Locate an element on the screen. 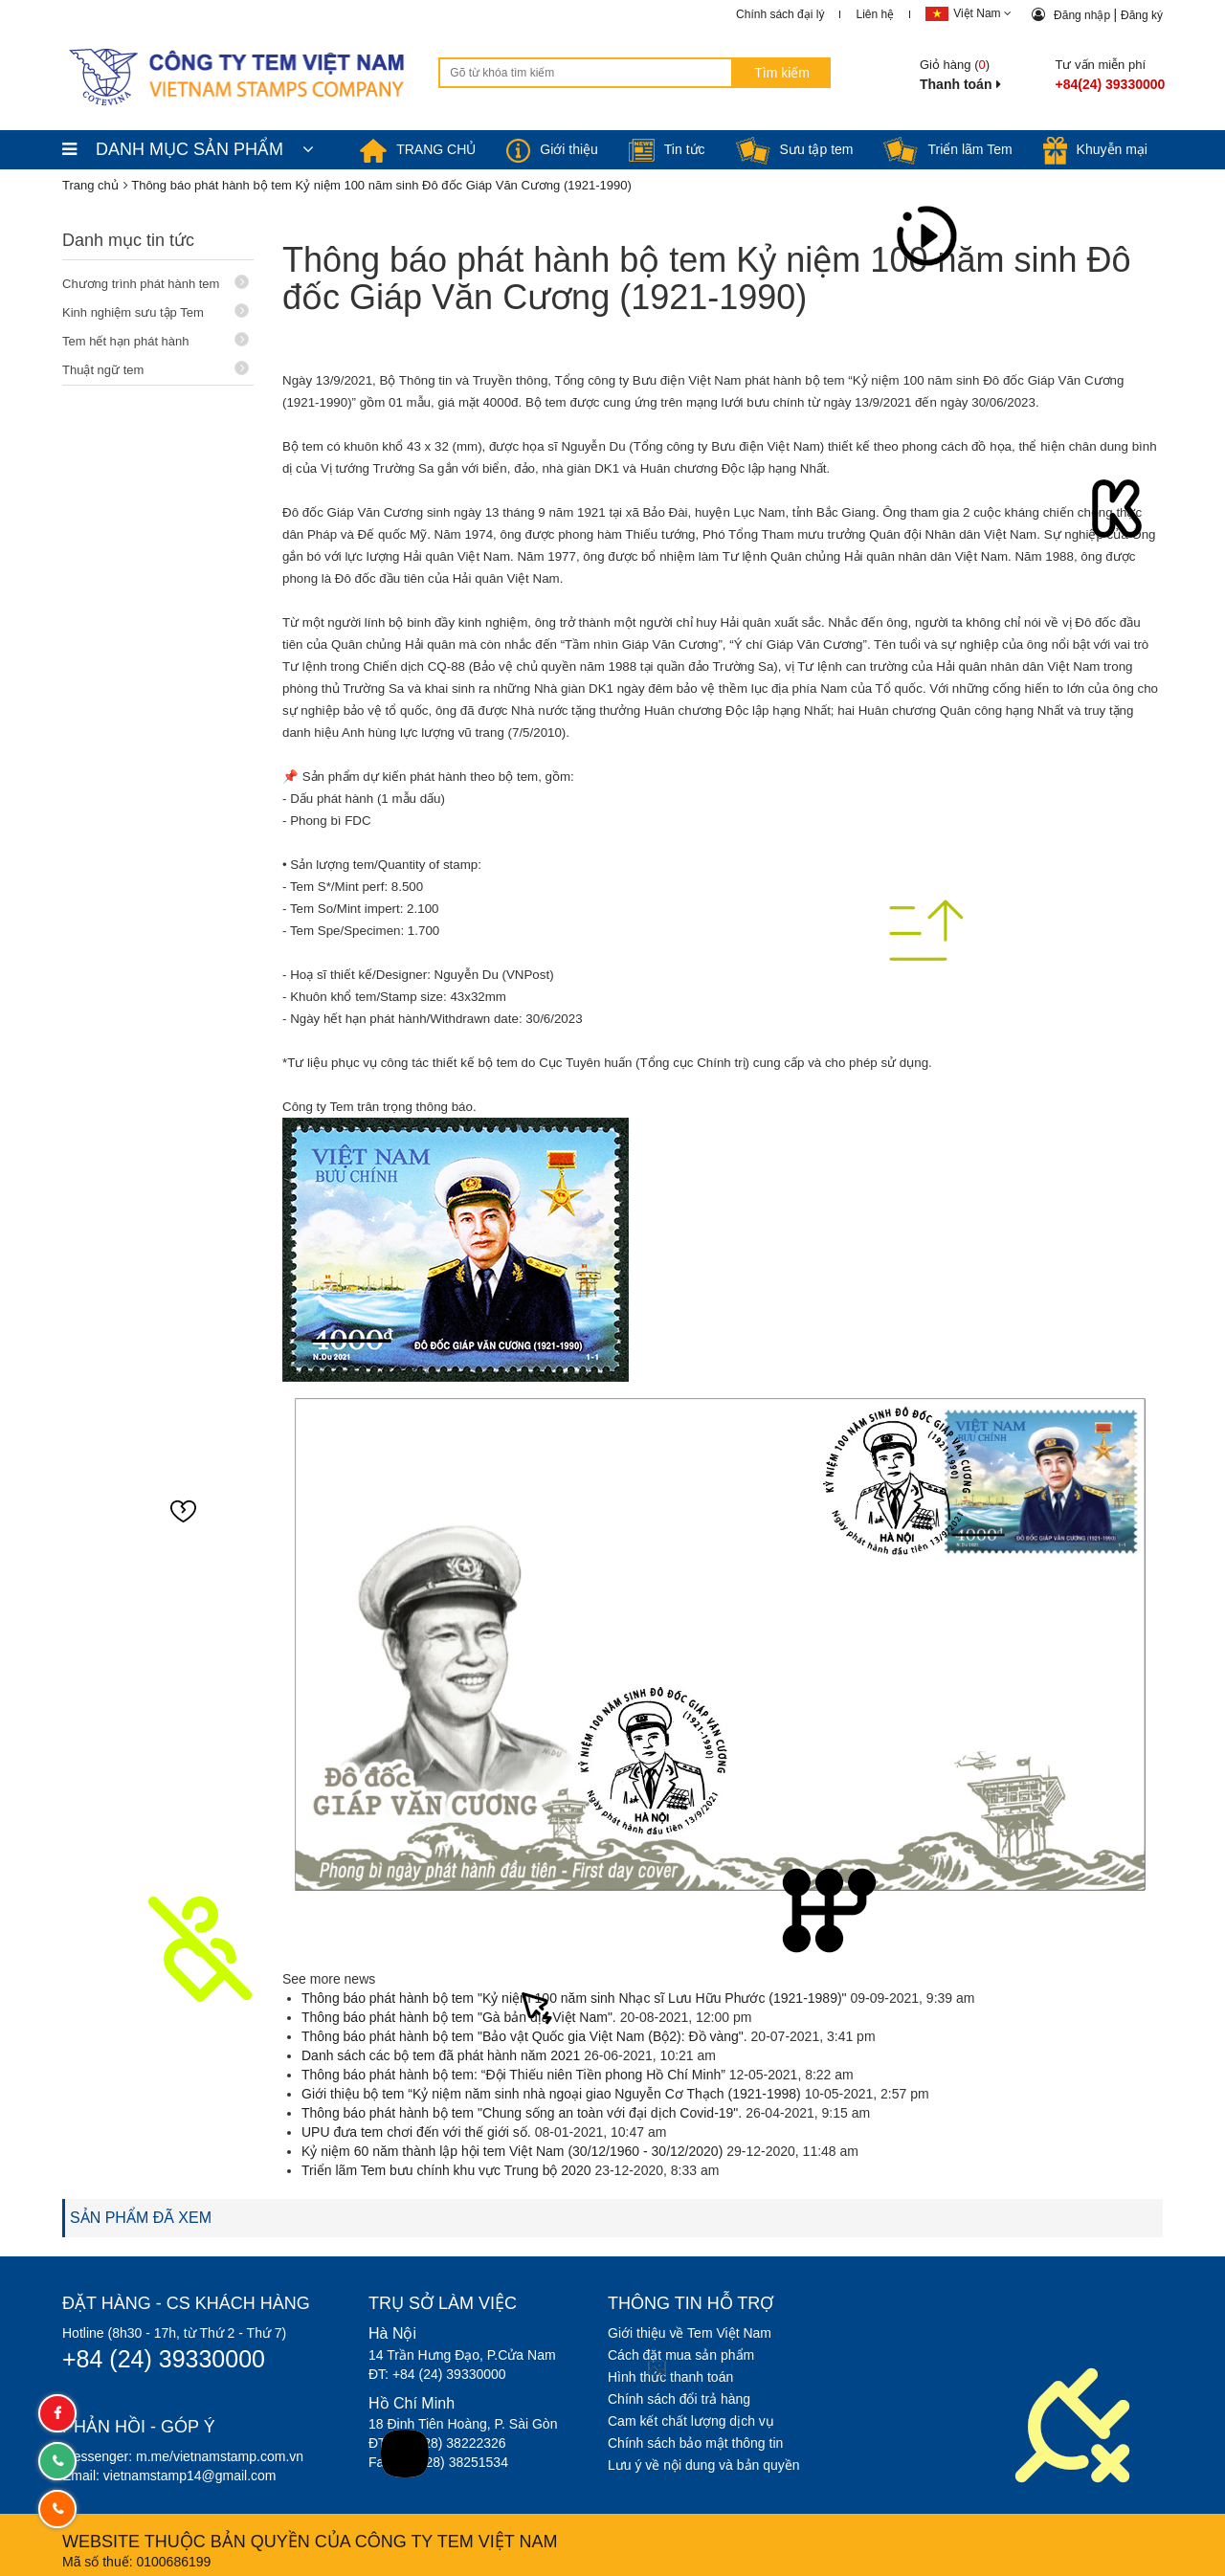 This screenshot has width=1225, height=2576. cursor with active click or interaction is located at coordinates (536, 2007).